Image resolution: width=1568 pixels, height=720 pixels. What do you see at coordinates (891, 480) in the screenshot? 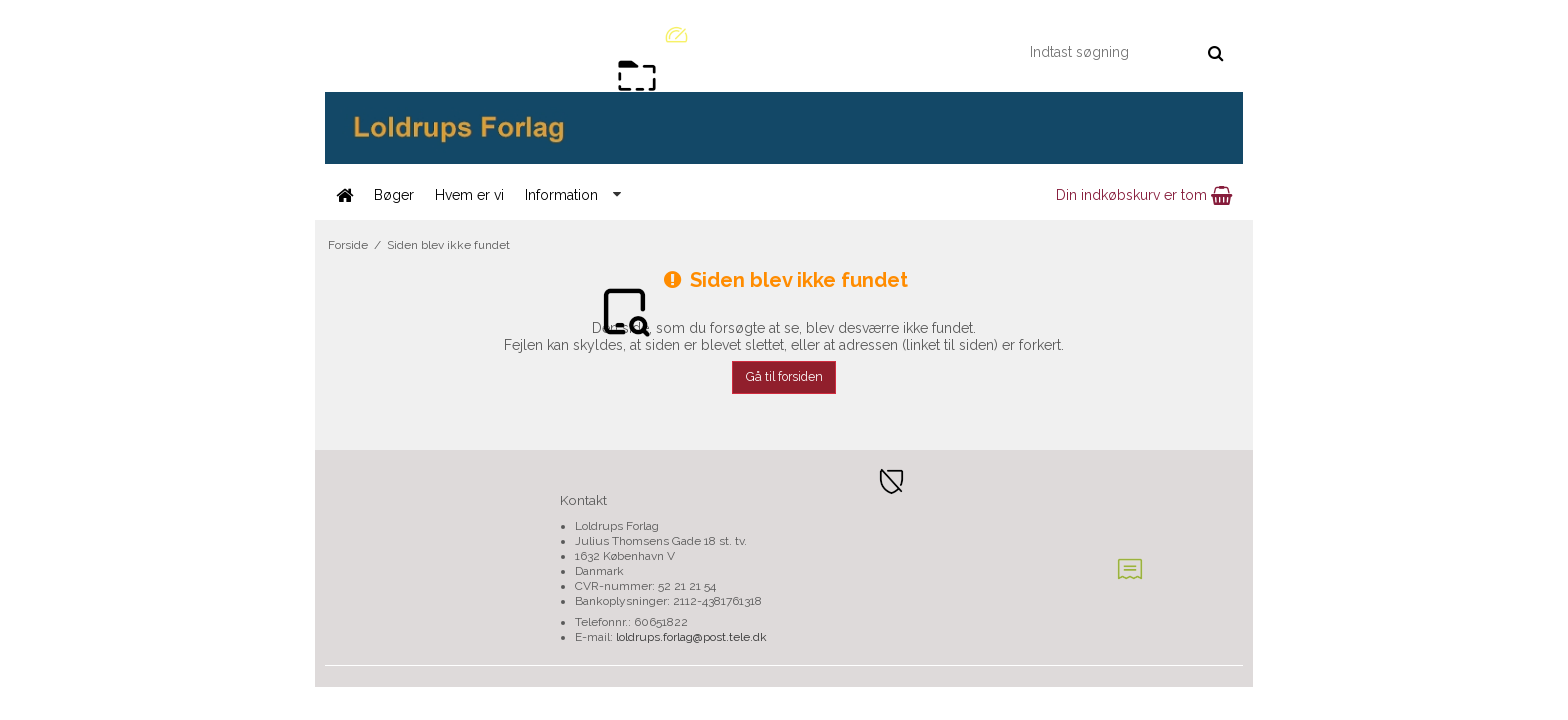
I see `security or protection is disabled` at bounding box center [891, 480].